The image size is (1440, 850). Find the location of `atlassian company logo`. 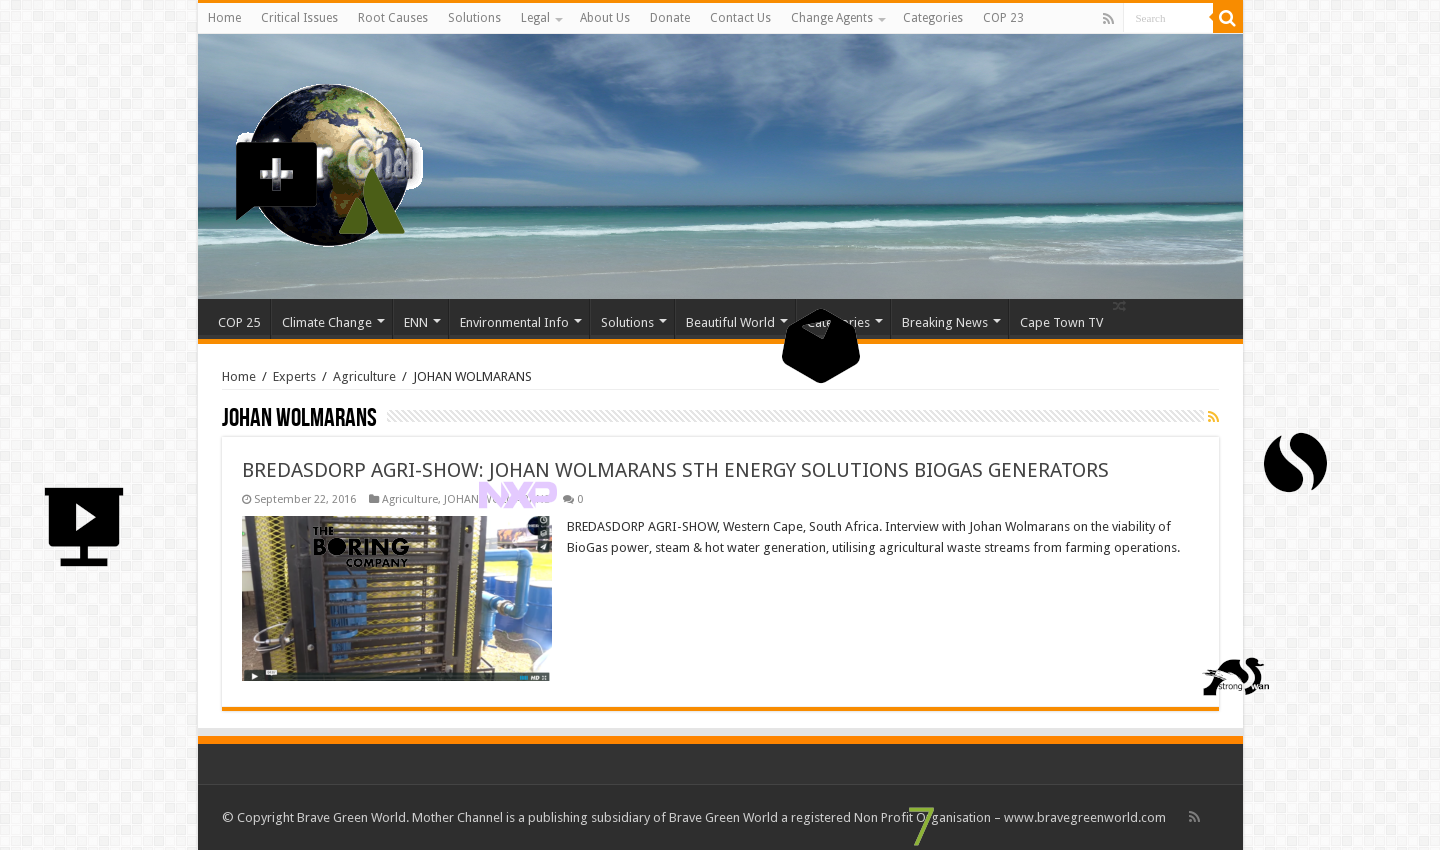

atlassian company logo is located at coordinates (372, 201).